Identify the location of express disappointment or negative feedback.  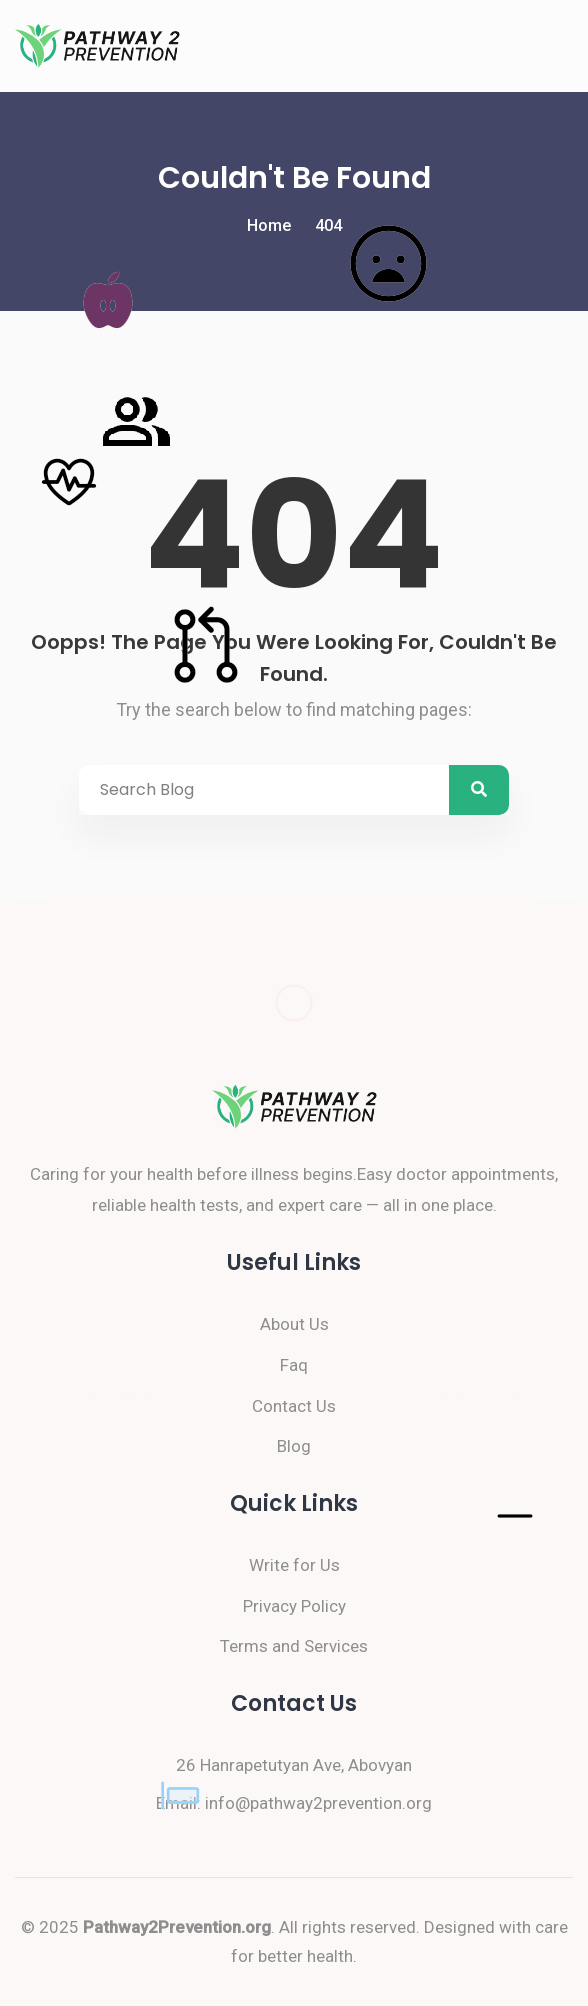
(388, 263).